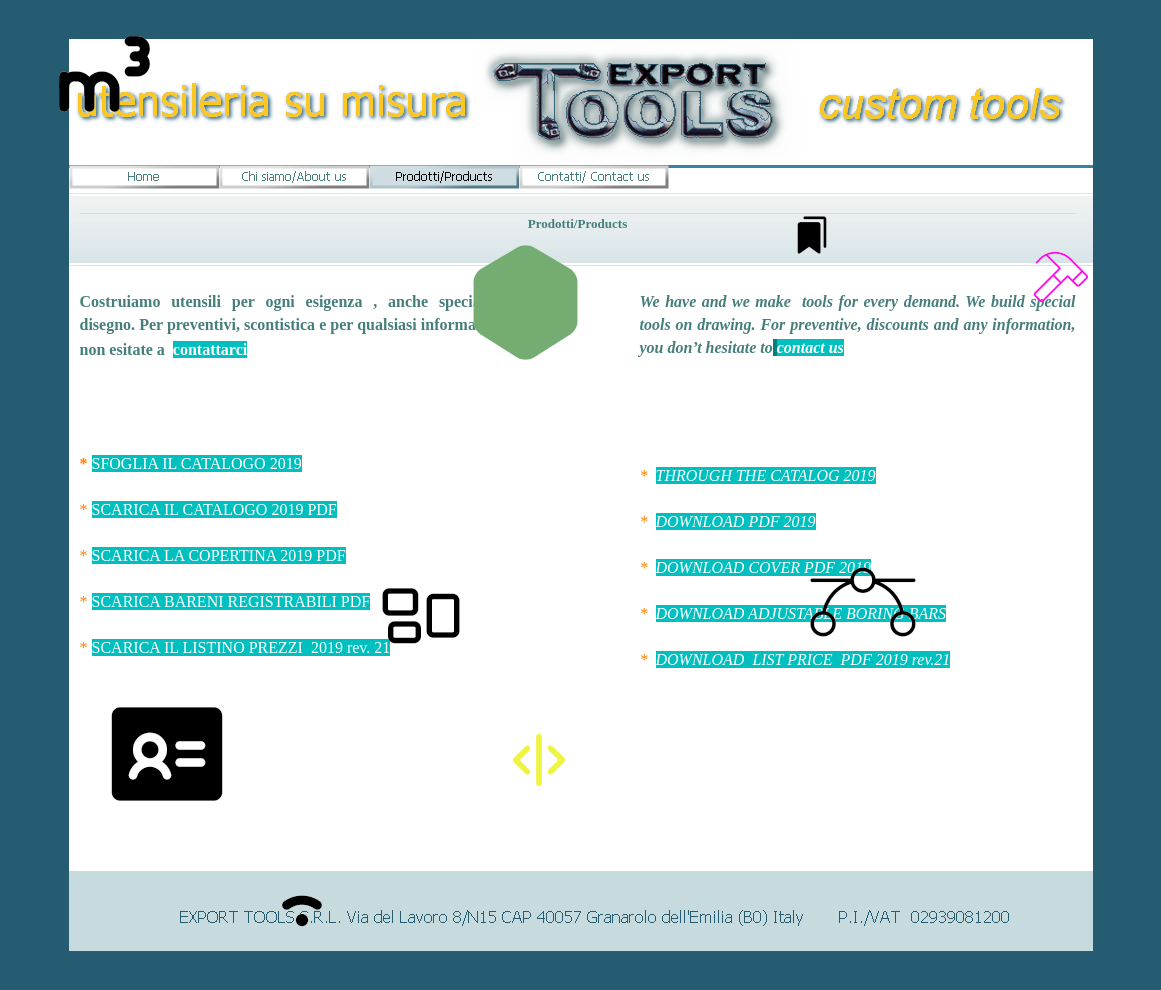 The image size is (1161, 990). What do you see at coordinates (104, 76) in the screenshot?
I see `indicates volume measurement in cubic meters` at bounding box center [104, 76].